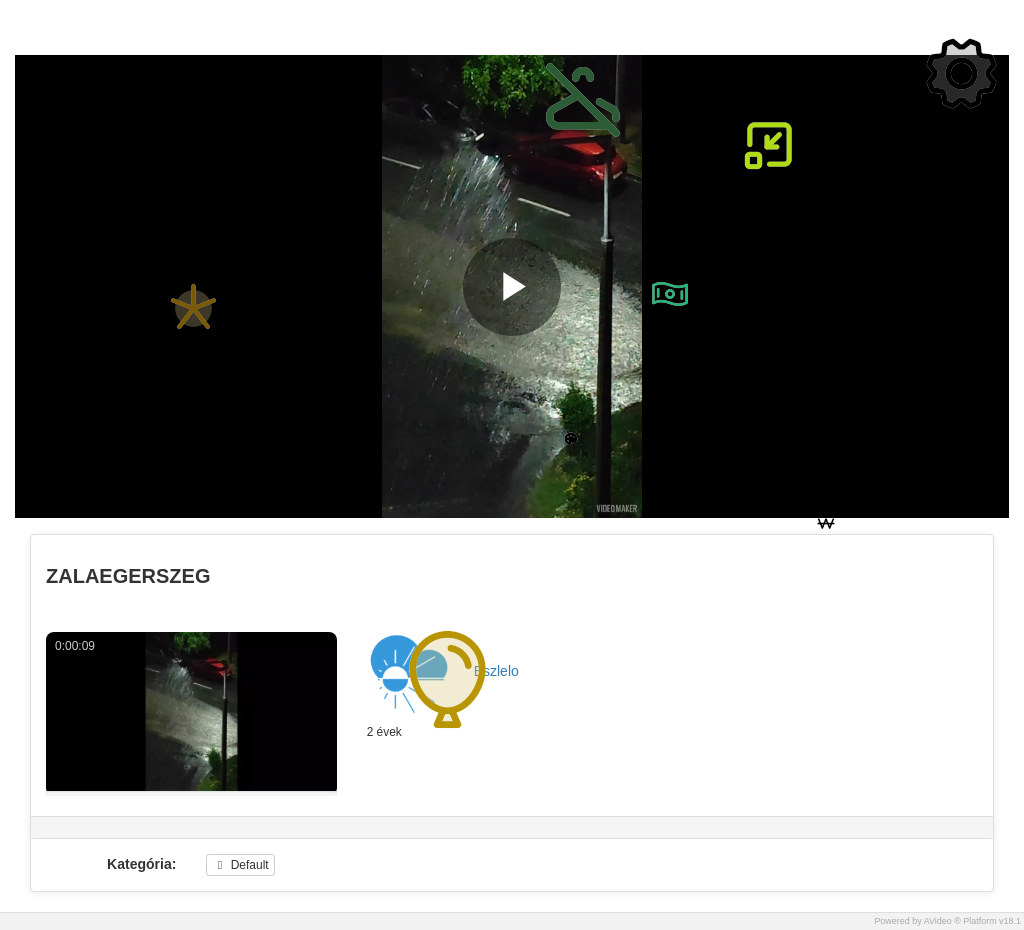  I want to click on access settings or preferences, so click(961, 73).